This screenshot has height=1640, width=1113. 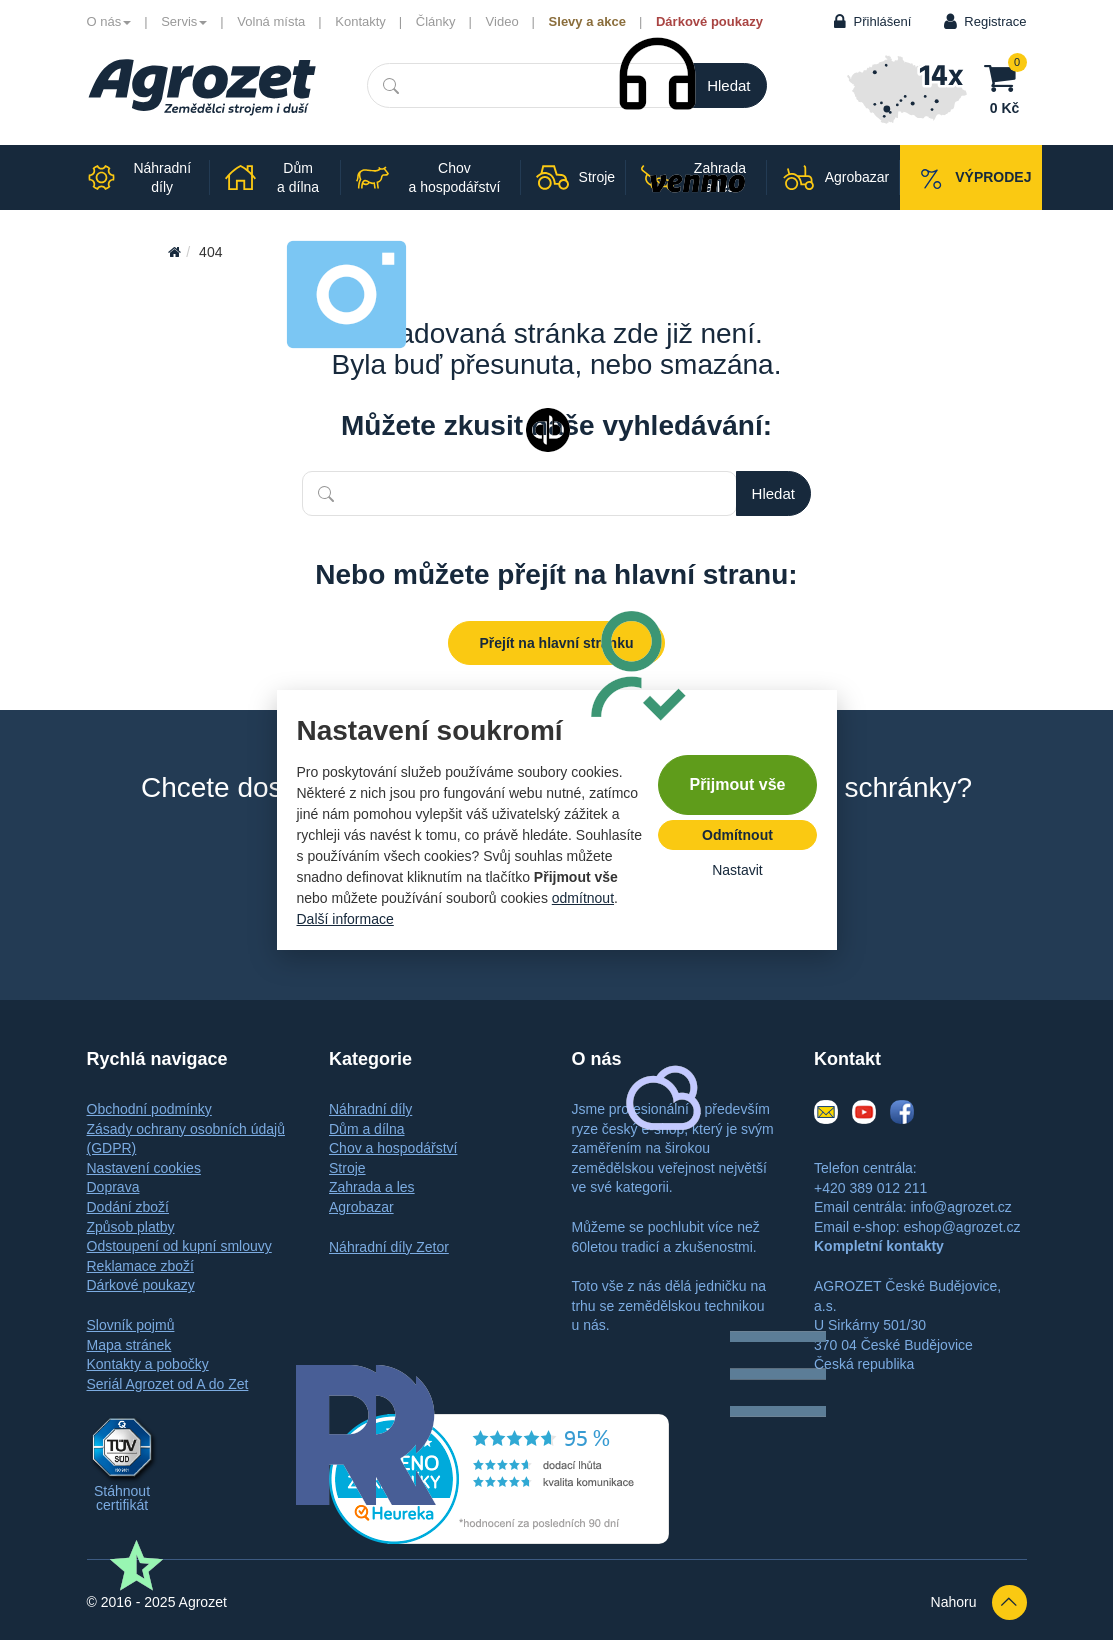 I want to click on remedy entertainment company logo, so click(x=366, y=1435).